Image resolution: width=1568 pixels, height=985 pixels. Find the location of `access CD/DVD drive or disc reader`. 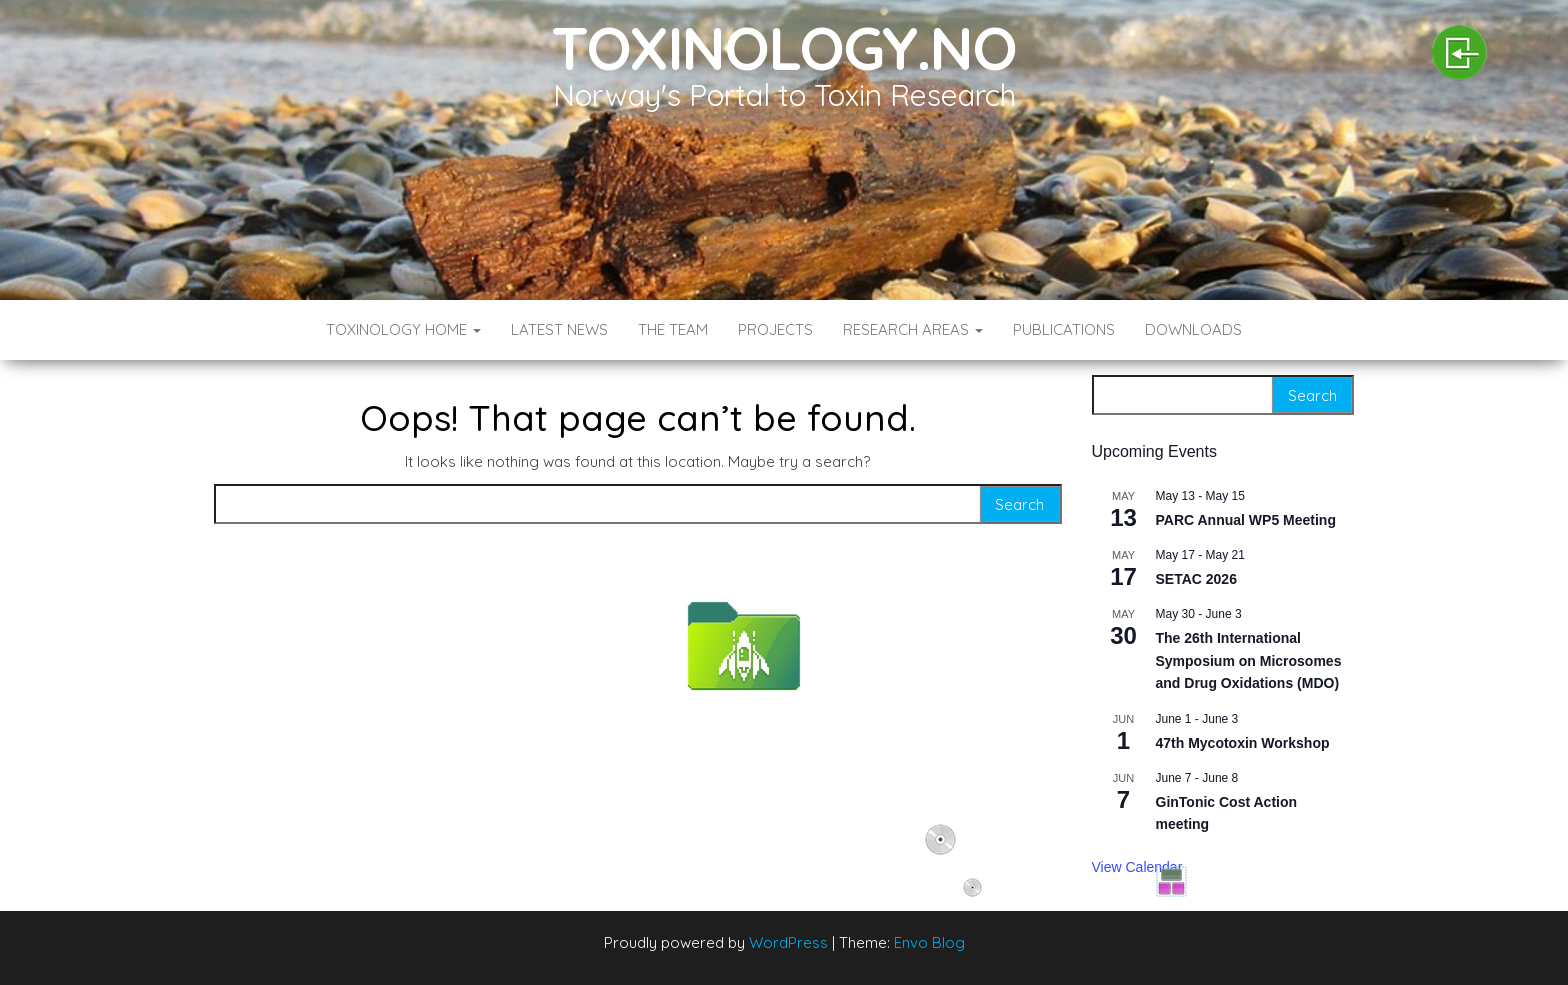

access CD/DVD drive or disc reader is located at coordinates (972, 887).